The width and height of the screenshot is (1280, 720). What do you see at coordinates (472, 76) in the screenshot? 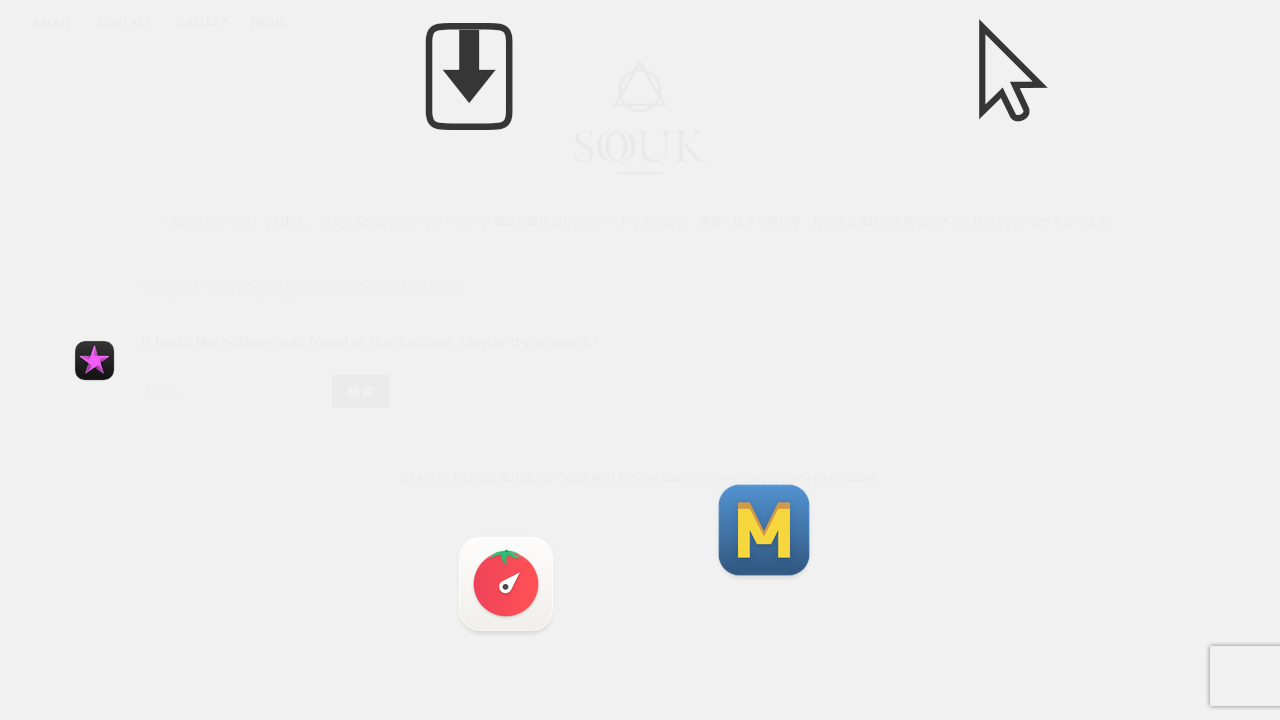
I see `download a file or application` at bounding box center [472, 76].